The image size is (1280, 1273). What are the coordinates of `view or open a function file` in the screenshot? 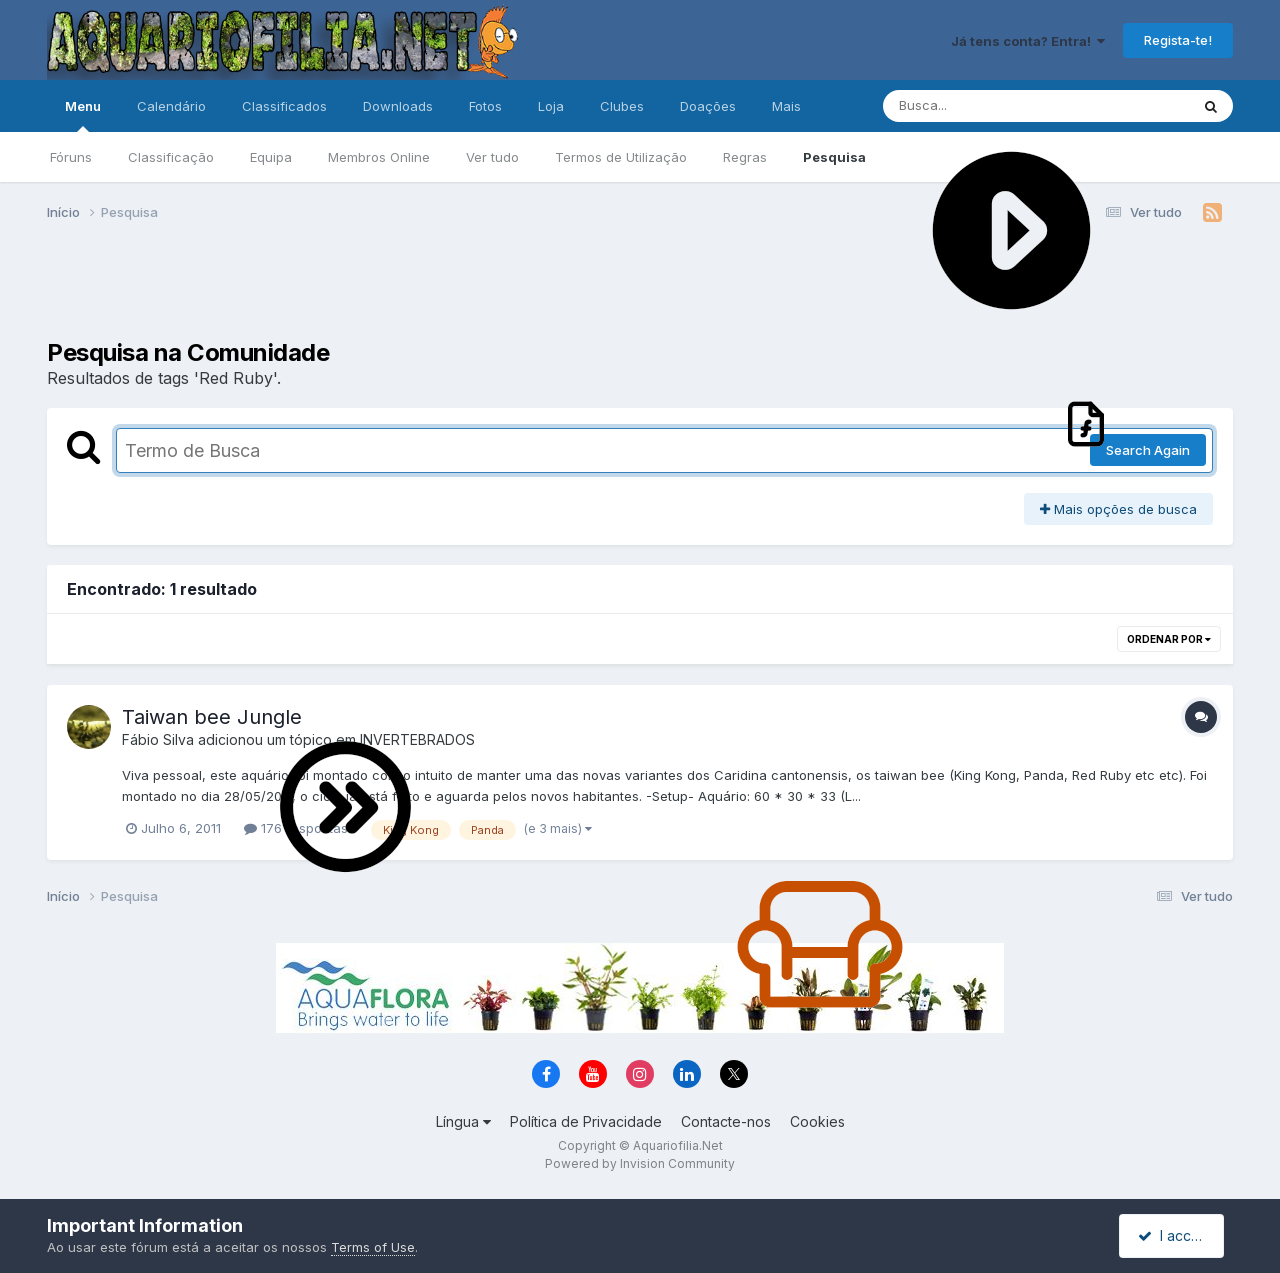 It's located at (1086, 424).